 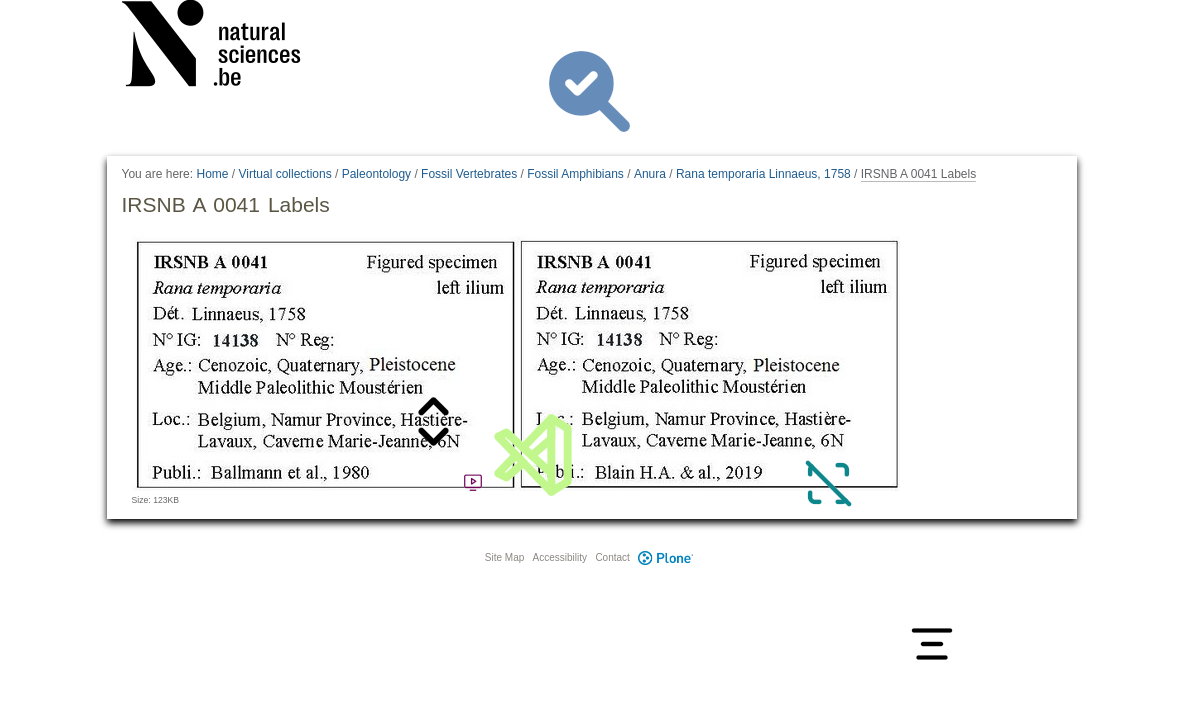 I want to click on expand or collapse a dropdown menu, so click(x=433, y=421).